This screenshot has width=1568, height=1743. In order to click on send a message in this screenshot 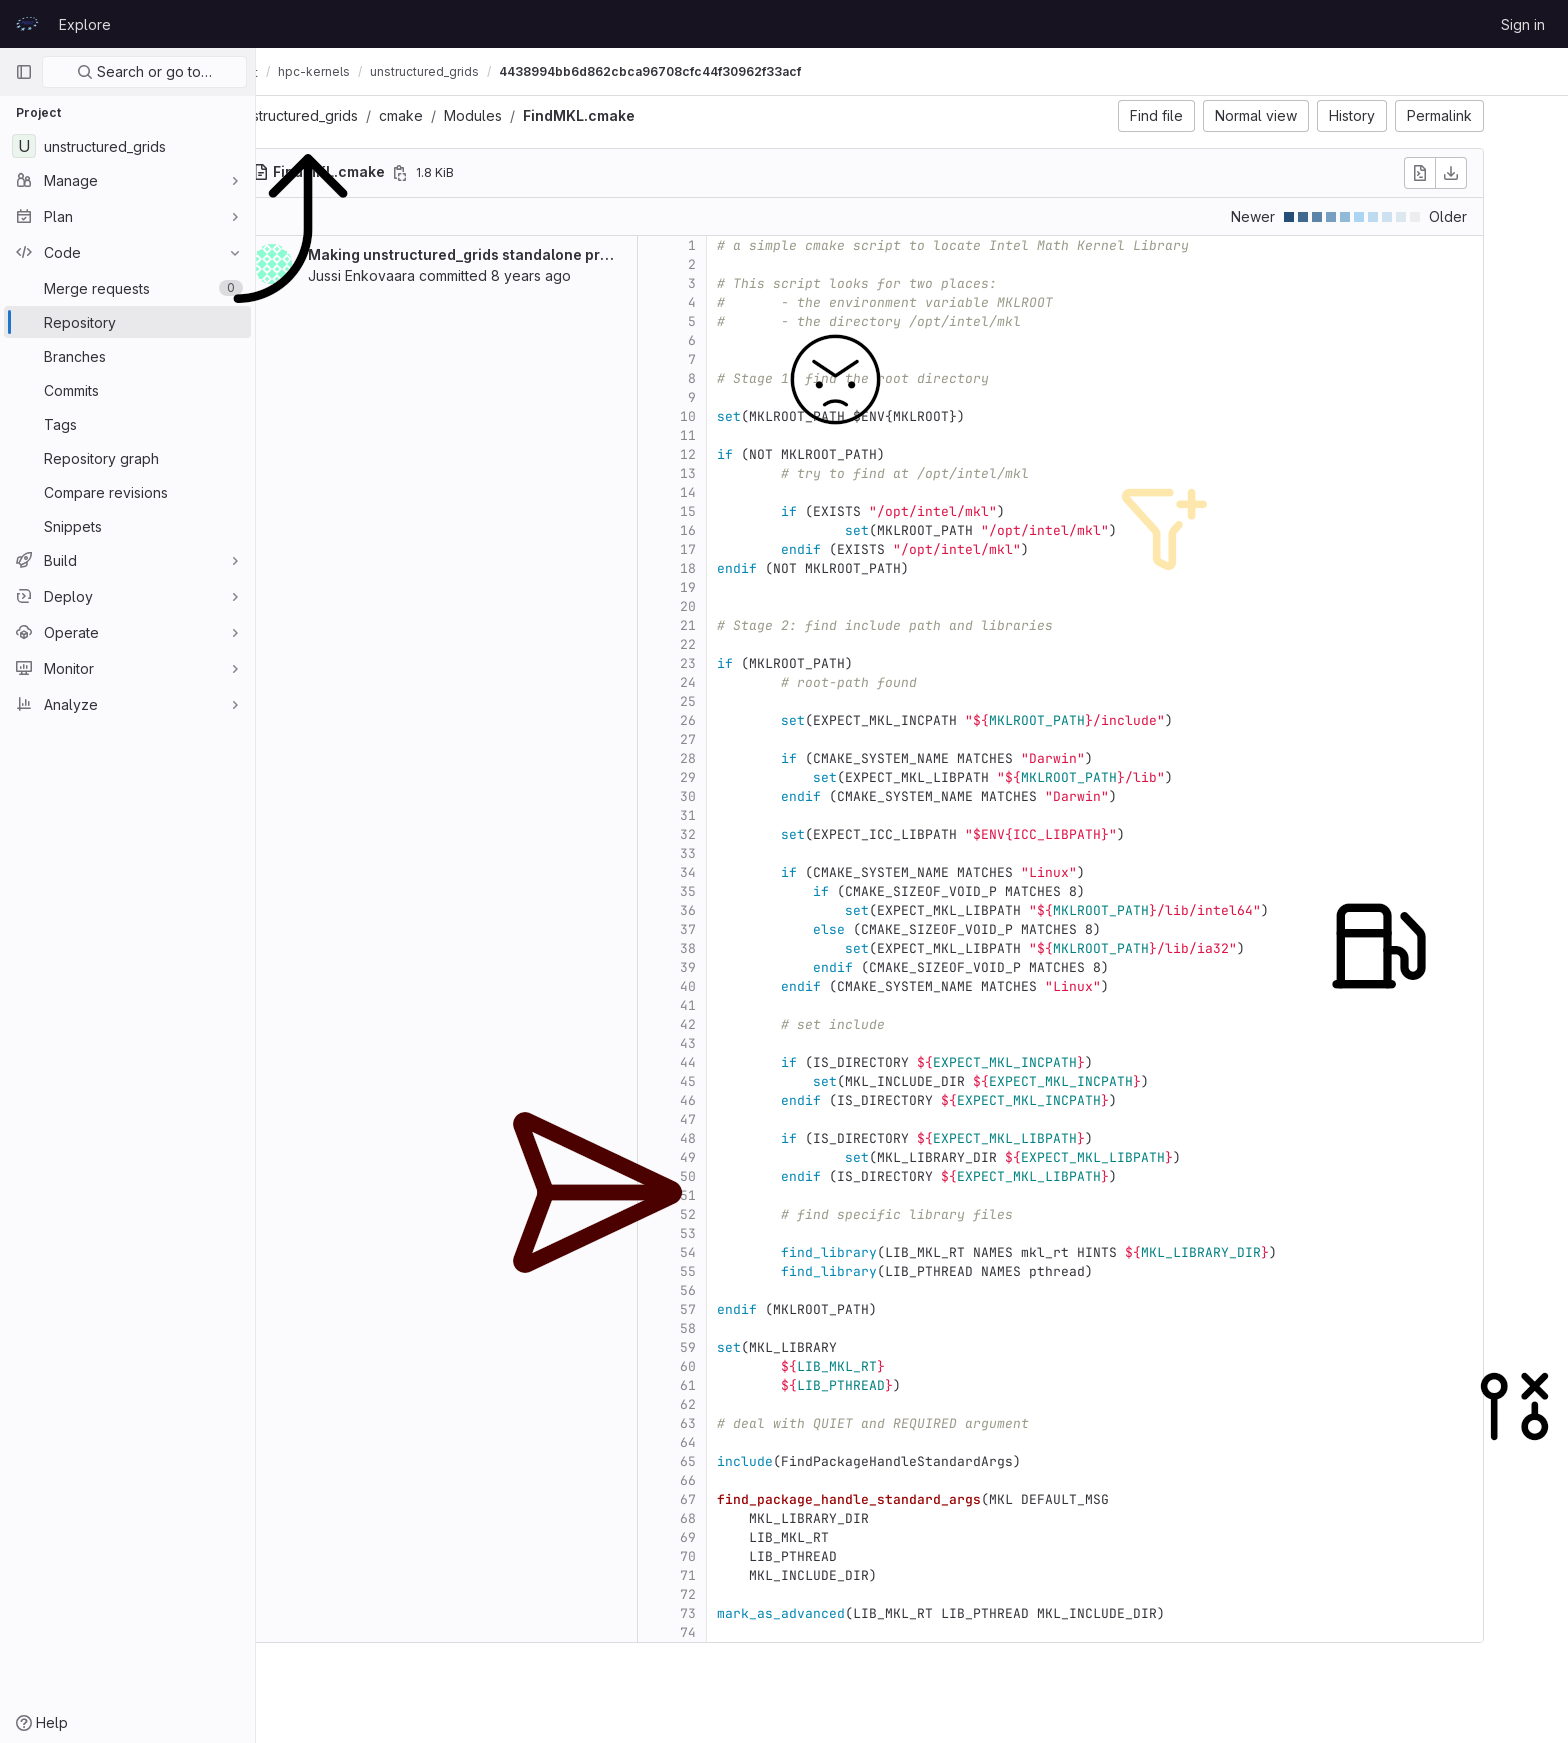, I will do `click(593, 1192)`.